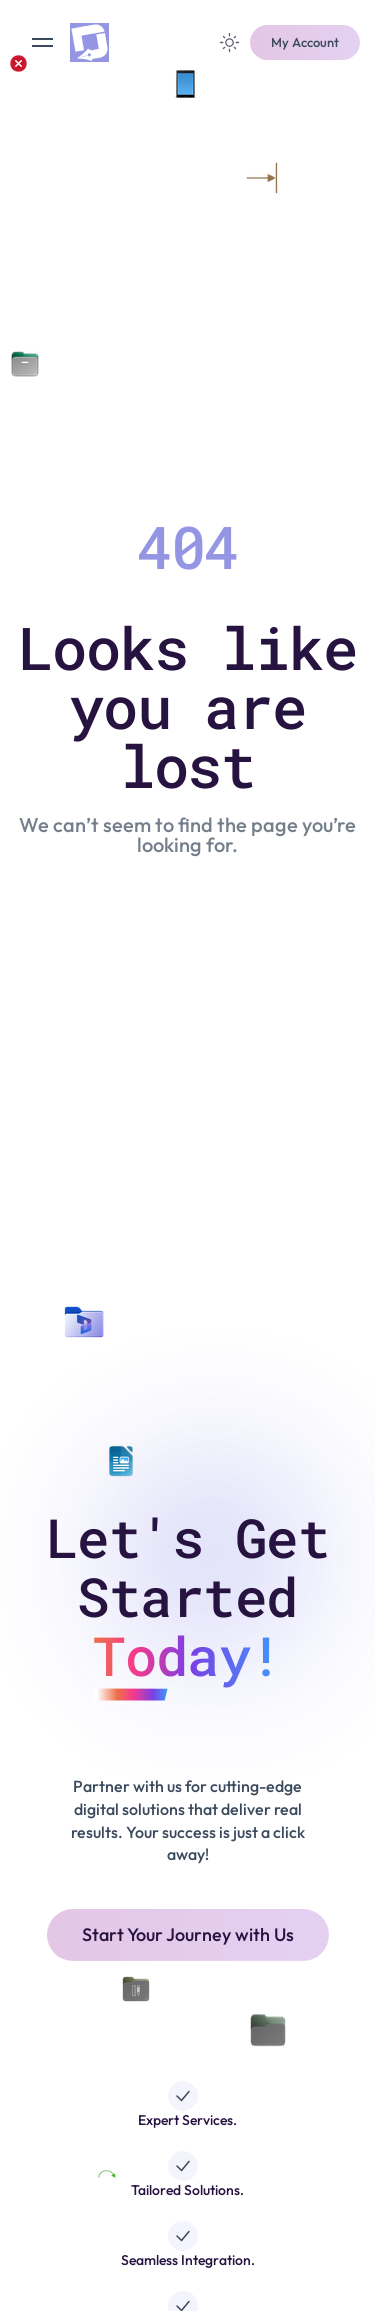 The height and width of the screenshot is (2311, 375). I want to click on open microsoft dynamics 365 for phones folder, so click(84, 1323).